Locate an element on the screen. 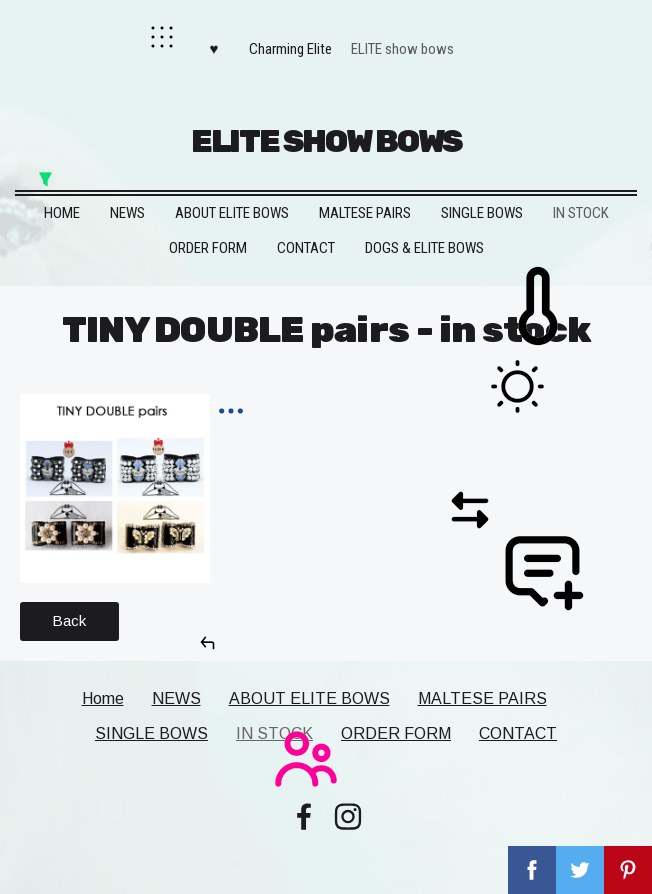 The height and width of the screenshot is (894, 652). go back to previous screen is located at coordinates (208, 643).